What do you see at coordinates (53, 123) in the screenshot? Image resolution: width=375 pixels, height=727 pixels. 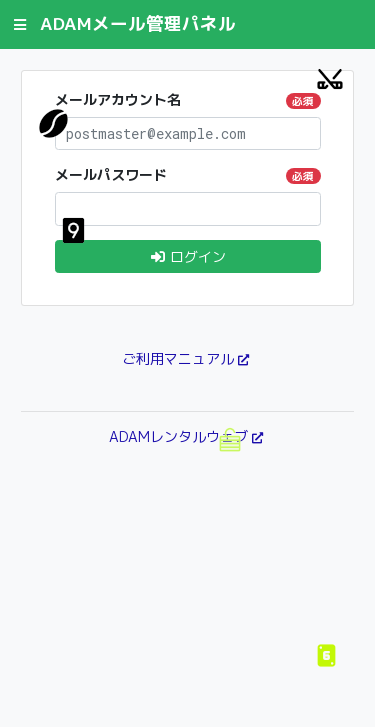 I see `browse coffee shops or cafés nearby` at bounding box center [53, 123].